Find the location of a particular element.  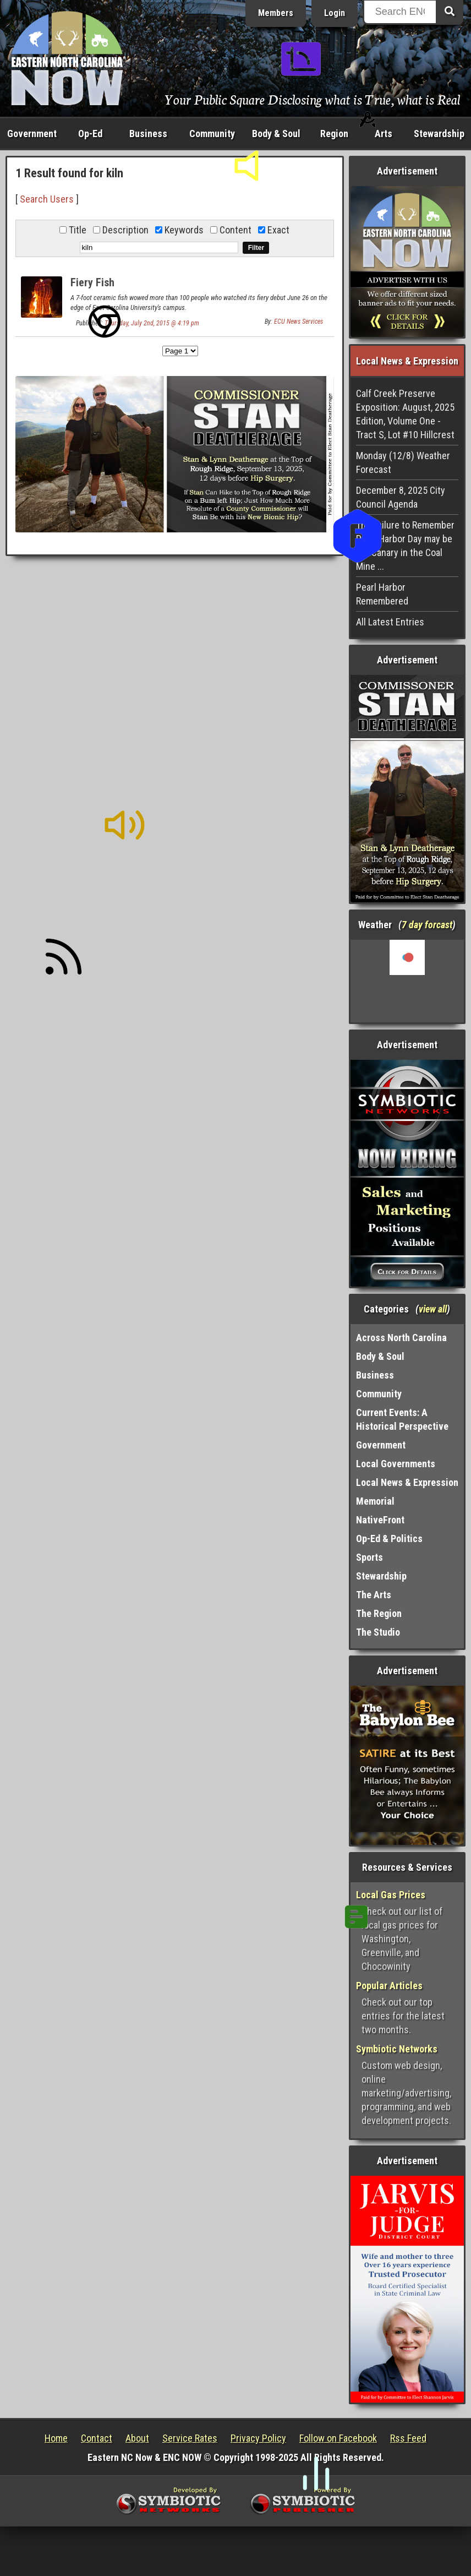

indicates a file or item starting with the letter F is located at coordinates (357, 536).